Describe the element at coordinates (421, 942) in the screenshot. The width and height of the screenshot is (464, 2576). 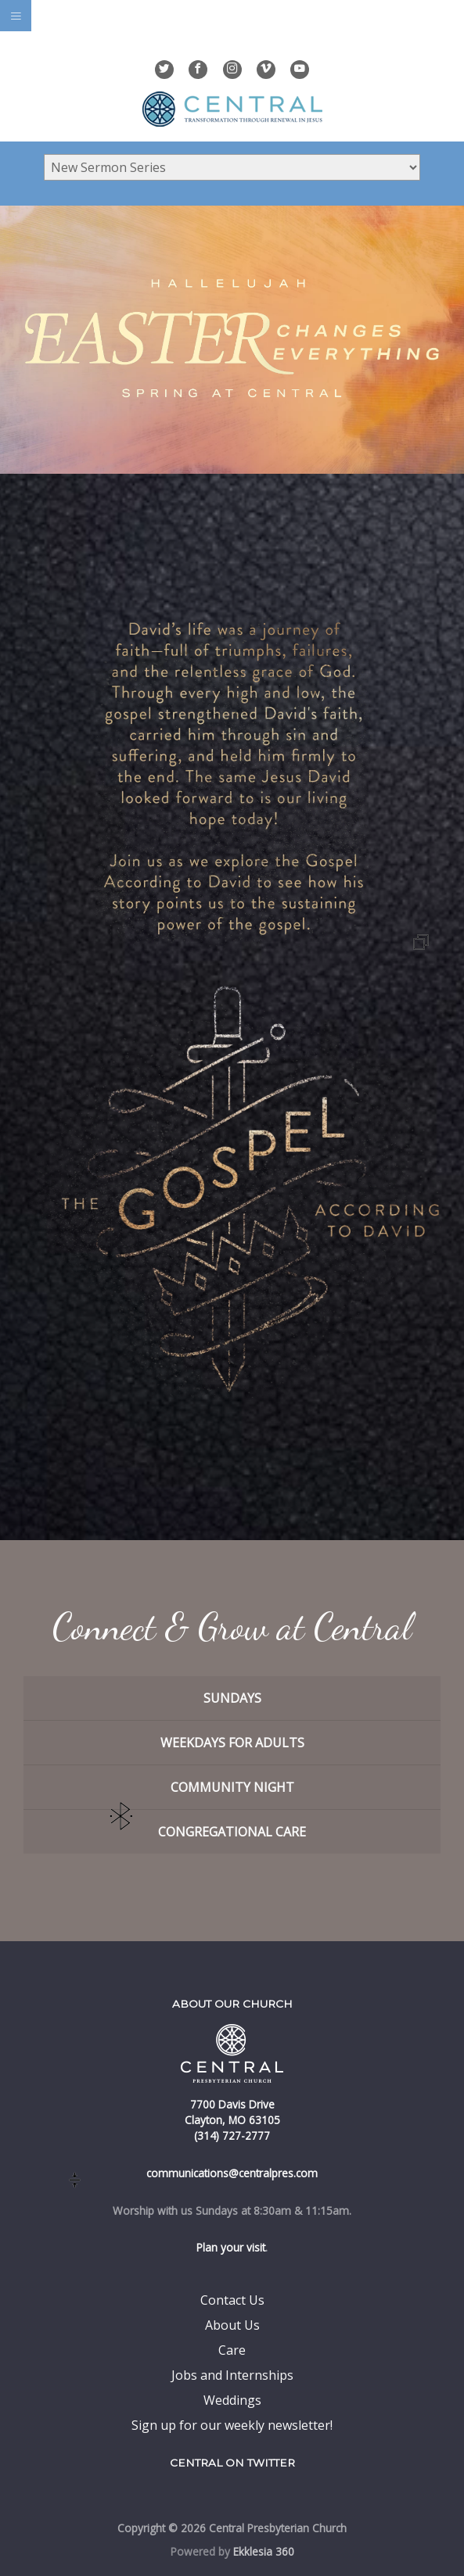
I see `copy to clipboard` at that location.